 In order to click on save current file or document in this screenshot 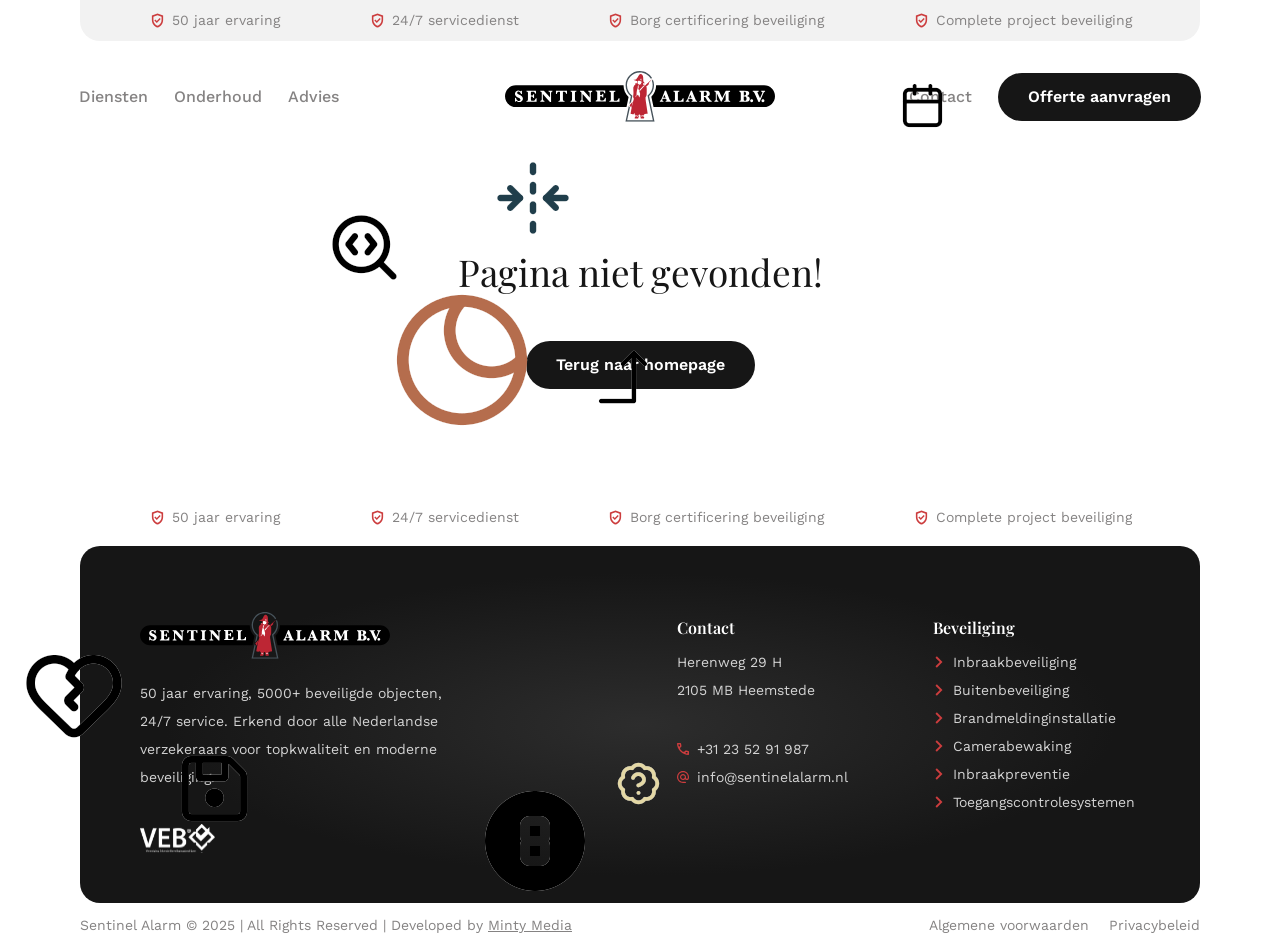, I will do `click(214, 788)`.